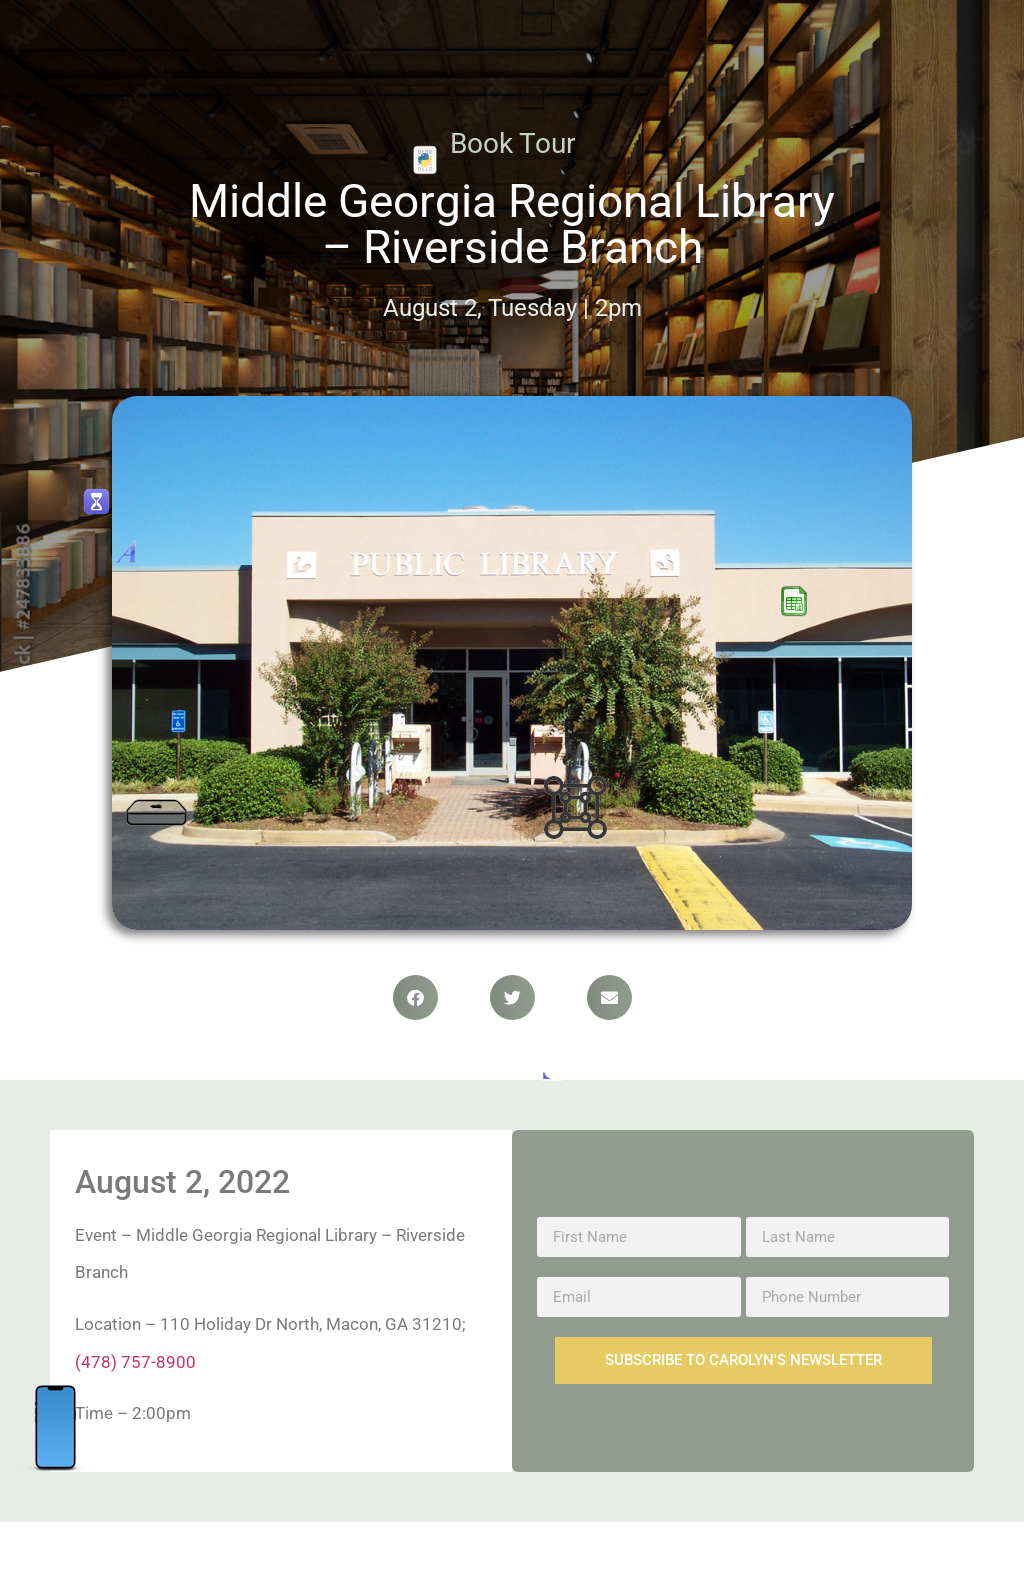  Describe the element at coordinates (575, 807) in the screenshot. I see `open gnome boxes virtual machine manager` at that location.